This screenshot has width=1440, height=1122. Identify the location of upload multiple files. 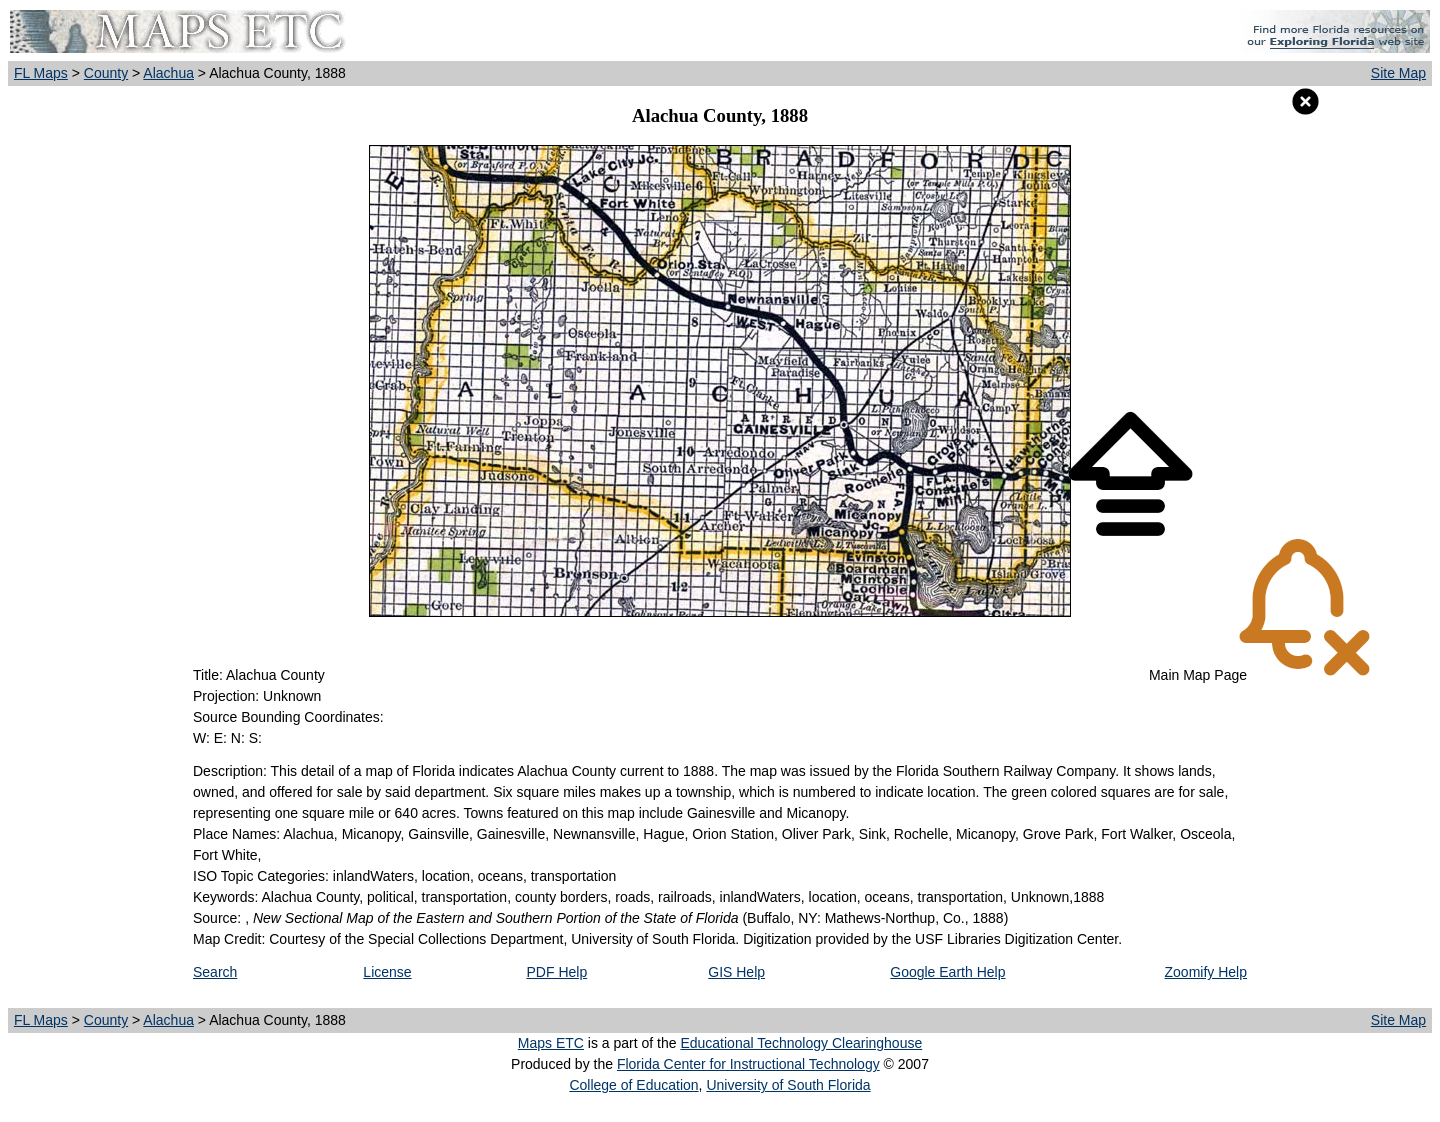
(1130, 478).